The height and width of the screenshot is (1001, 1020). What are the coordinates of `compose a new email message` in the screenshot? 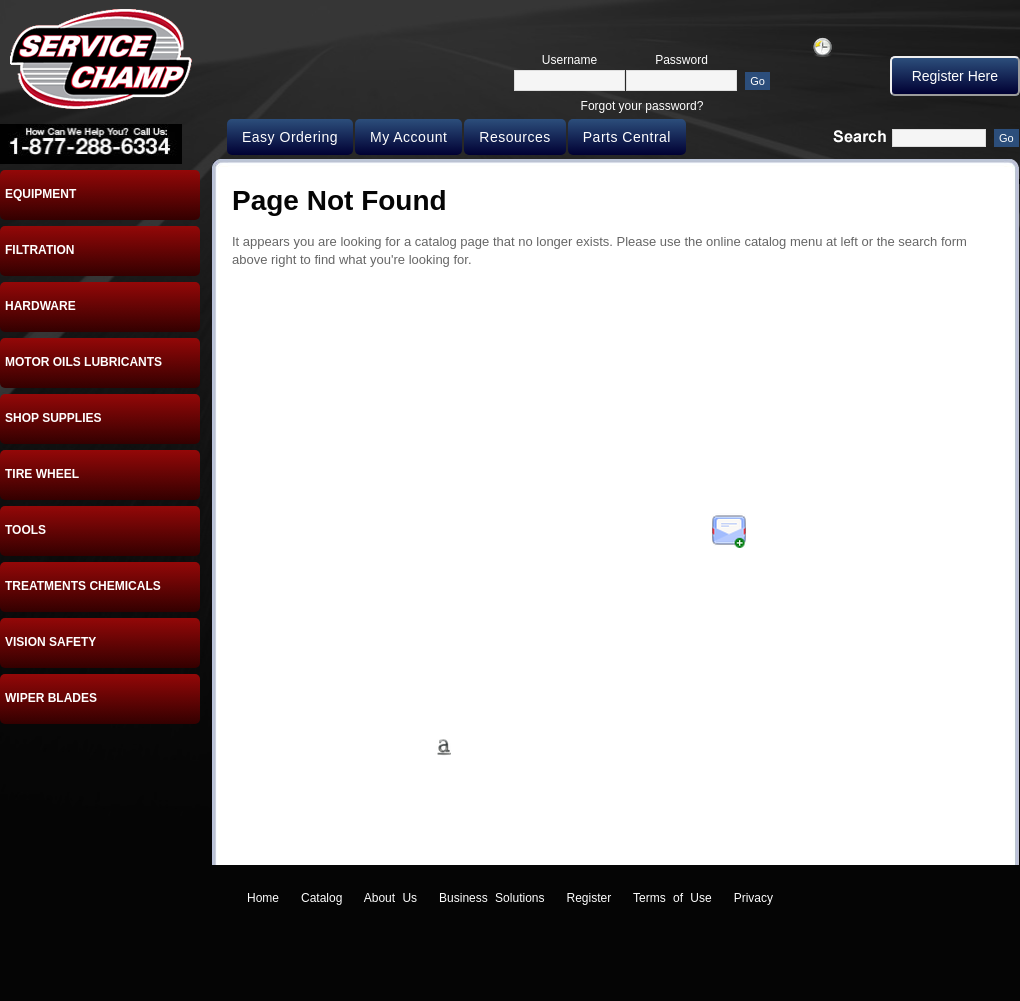 It's located at (729, 530).